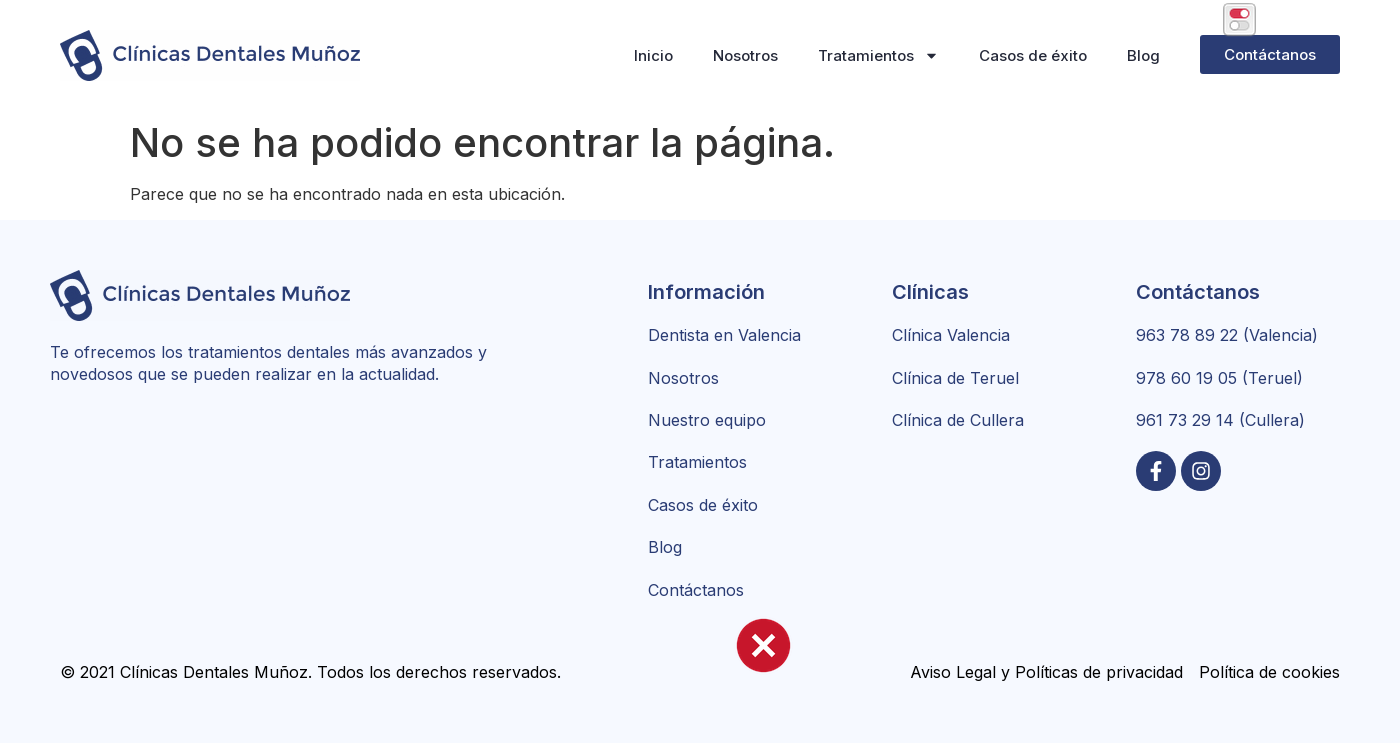 The image size is (1400, 743). What do you see at coordinates (1239, 19) in the screenshot?
I see `open system settings or preferences` at bounding box center [1239, 19].